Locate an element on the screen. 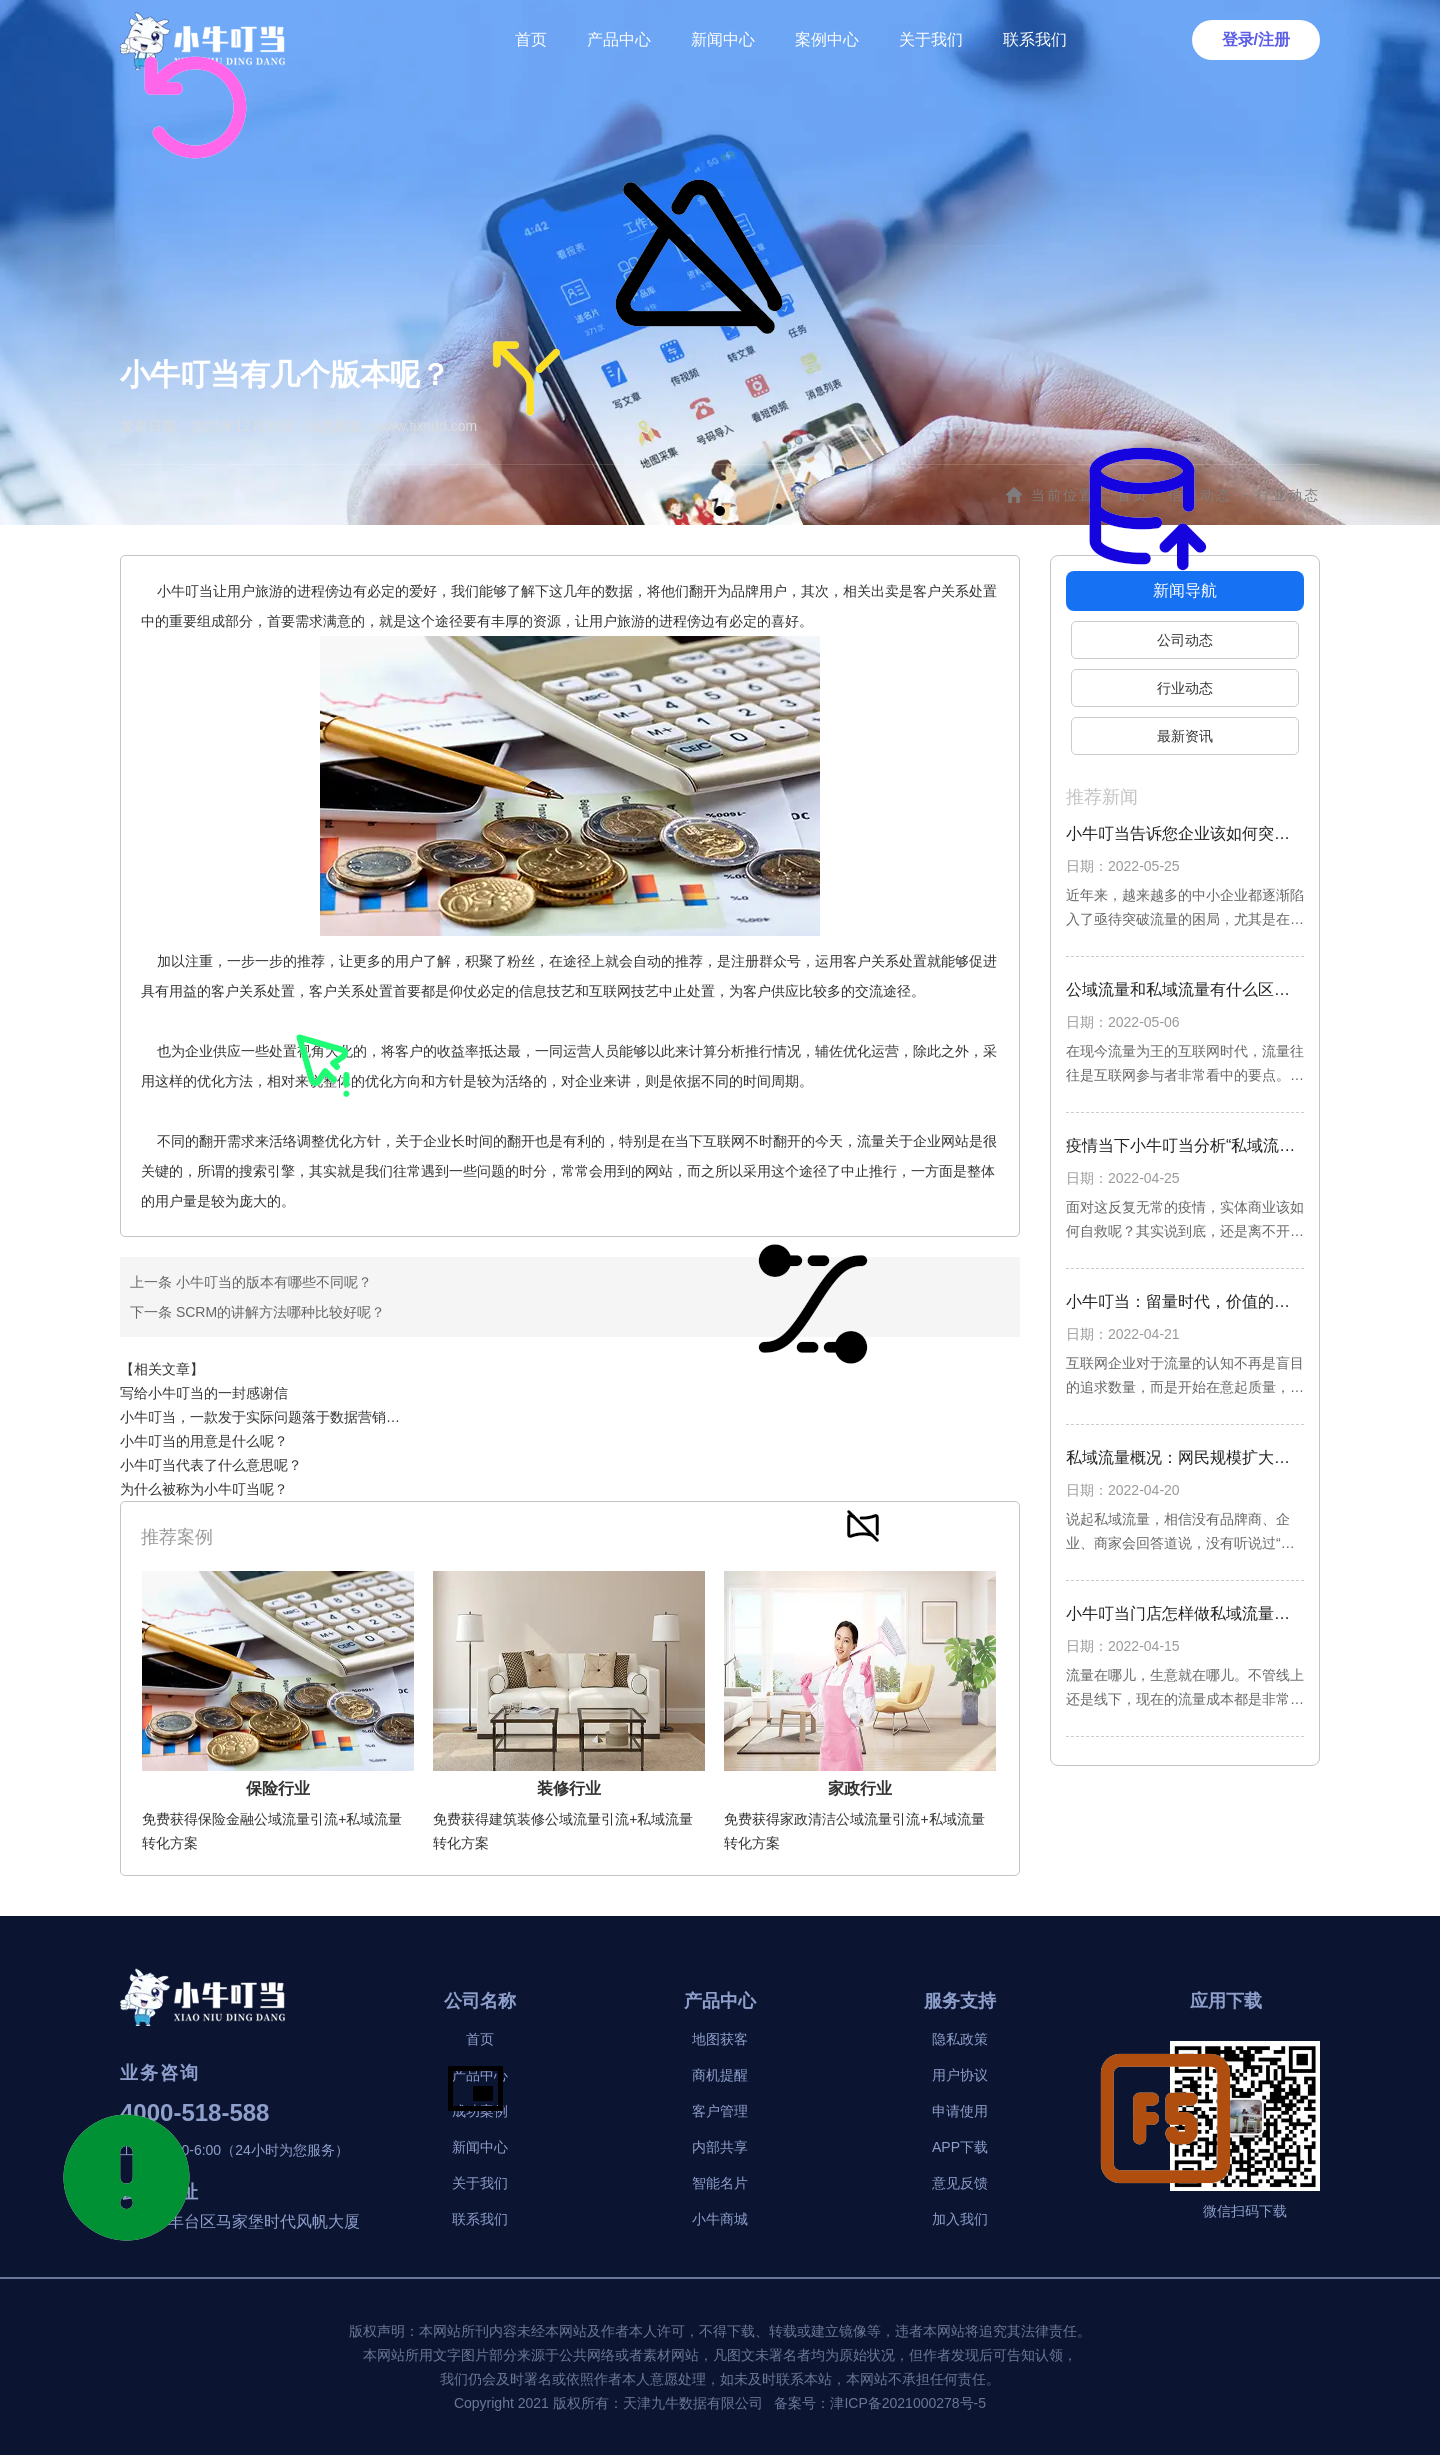 The height and width of the screenshot is (2456, 1440). adjust animation easing curve control points is located at coordinates (813, 1304).